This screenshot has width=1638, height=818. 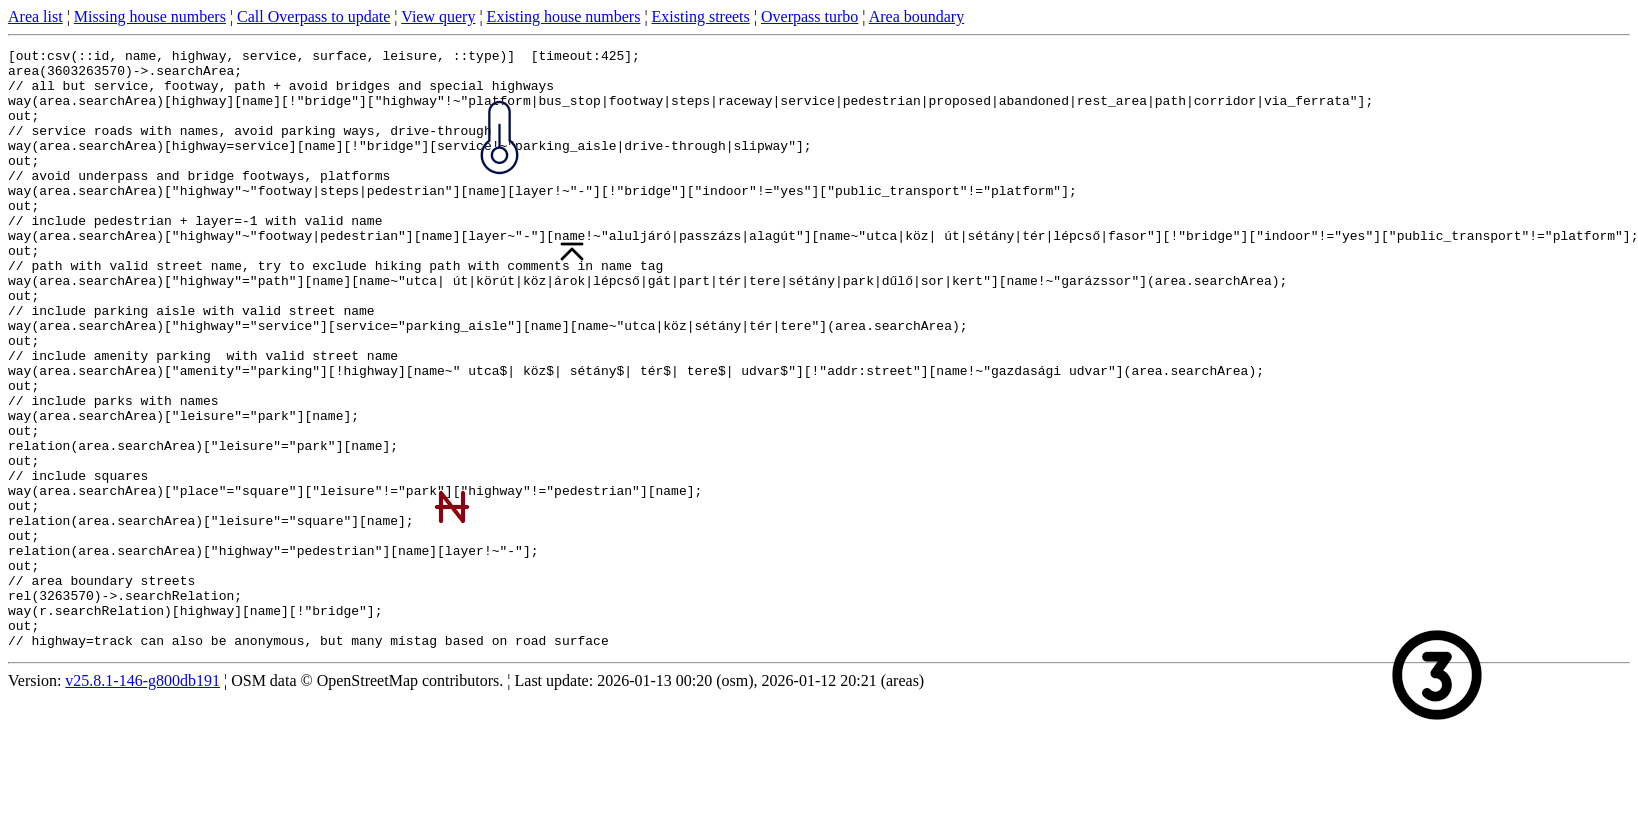 What do you see at coordinates (572, 251) in the screenshot?
I see `collapse or minimize a section` at bounding box center [572, 251].